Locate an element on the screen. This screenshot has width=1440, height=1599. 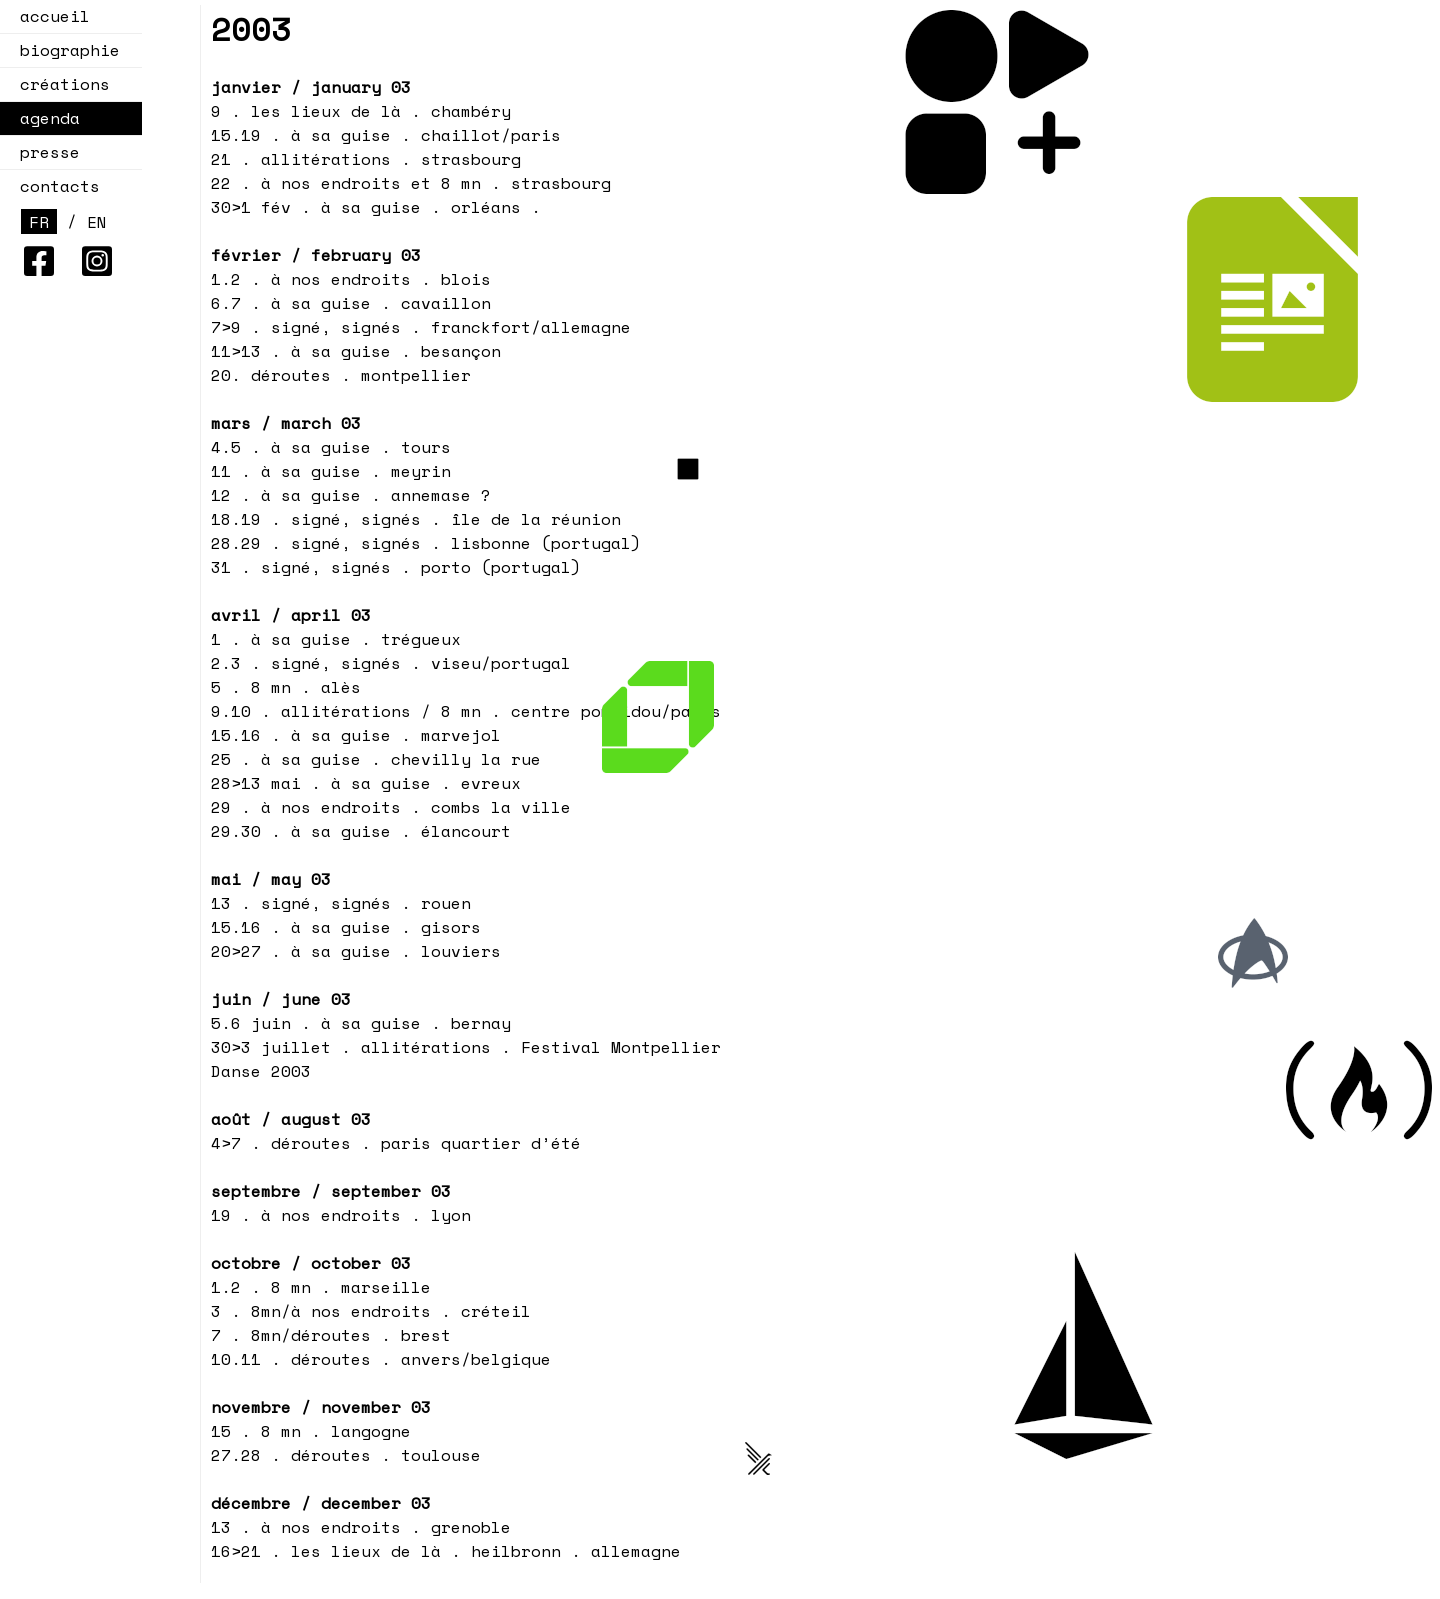
istio service mesh logo is located at coordinates (1083, 1355).